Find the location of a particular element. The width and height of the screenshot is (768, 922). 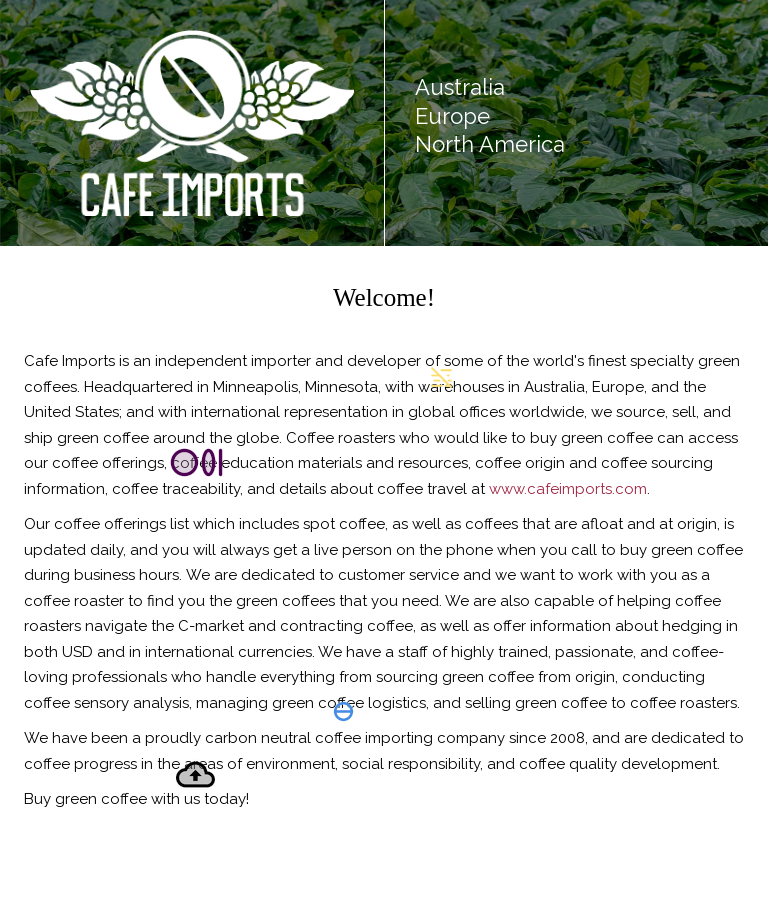

disable mist or fog effect is located at coordinates (441, 377).